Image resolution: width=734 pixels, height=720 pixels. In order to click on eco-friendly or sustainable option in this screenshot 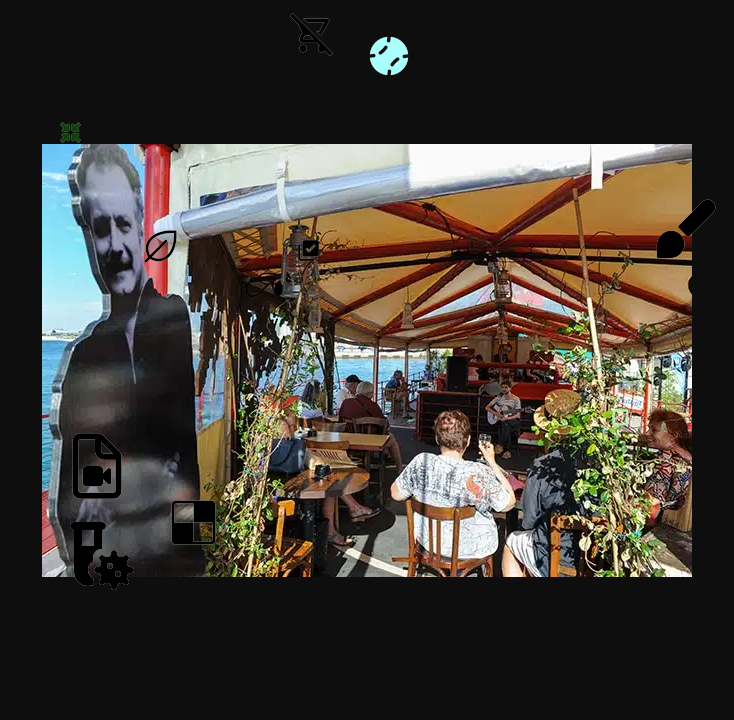, I will do `click(160, 246)`.